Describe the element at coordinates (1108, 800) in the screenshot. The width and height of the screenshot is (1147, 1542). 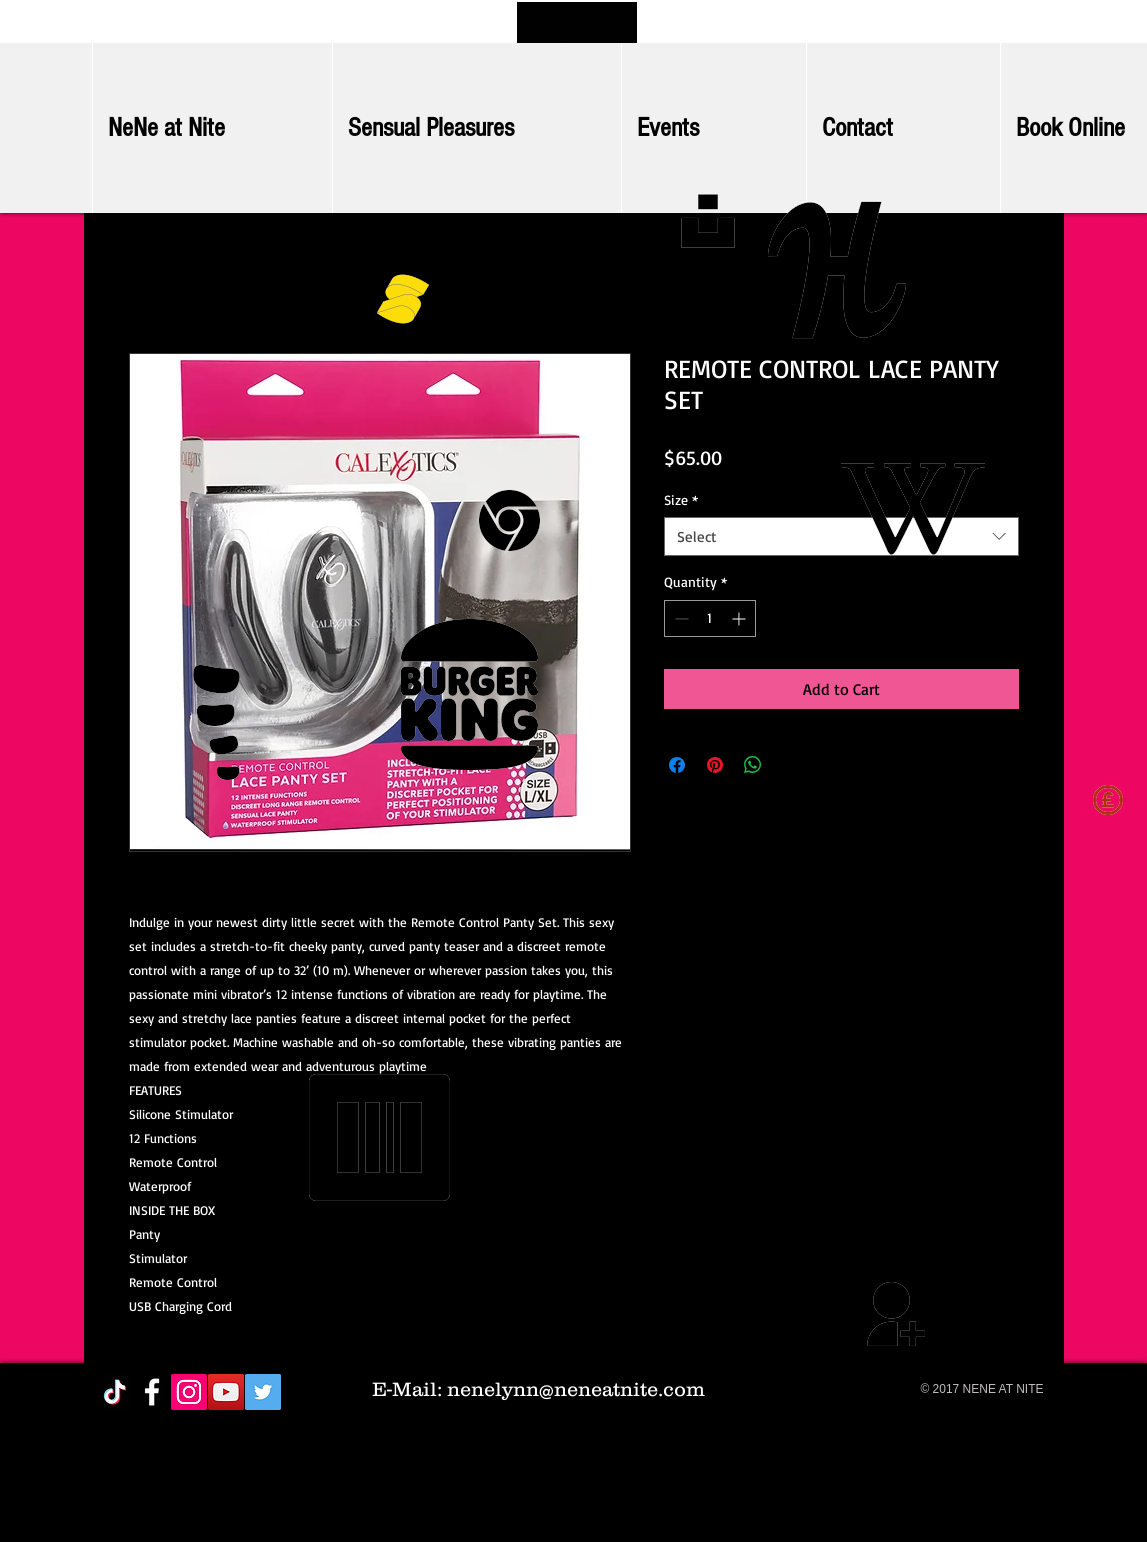
I see `view balance in british pounds` at that location.